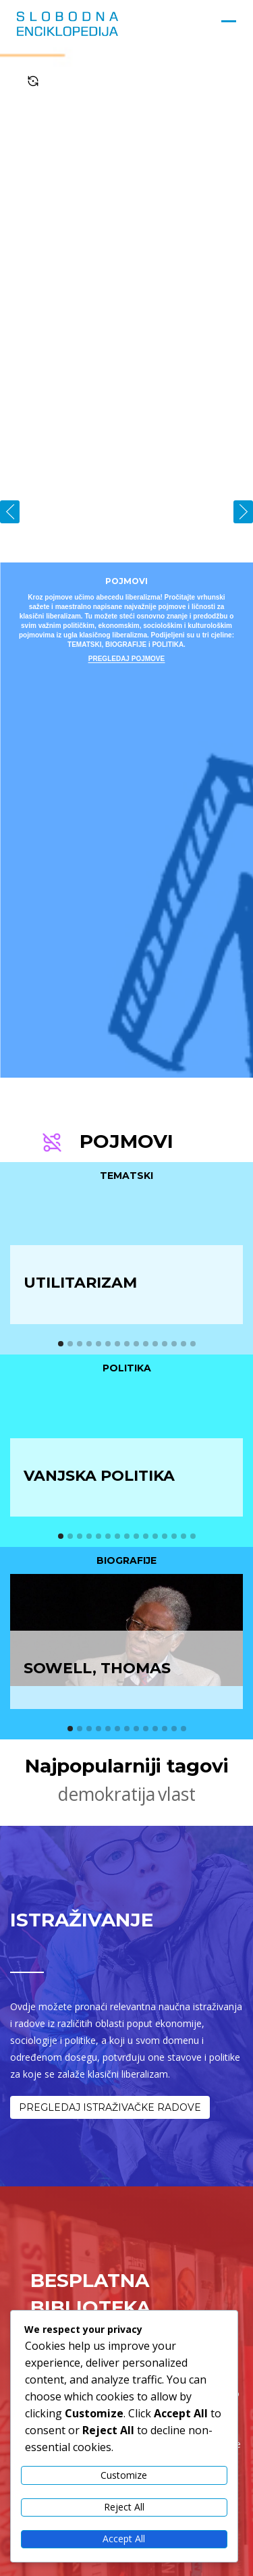  Describe the element at coordinates (33, 81) in the screenshot. I see `refresh or sync with status indicator` at that location.